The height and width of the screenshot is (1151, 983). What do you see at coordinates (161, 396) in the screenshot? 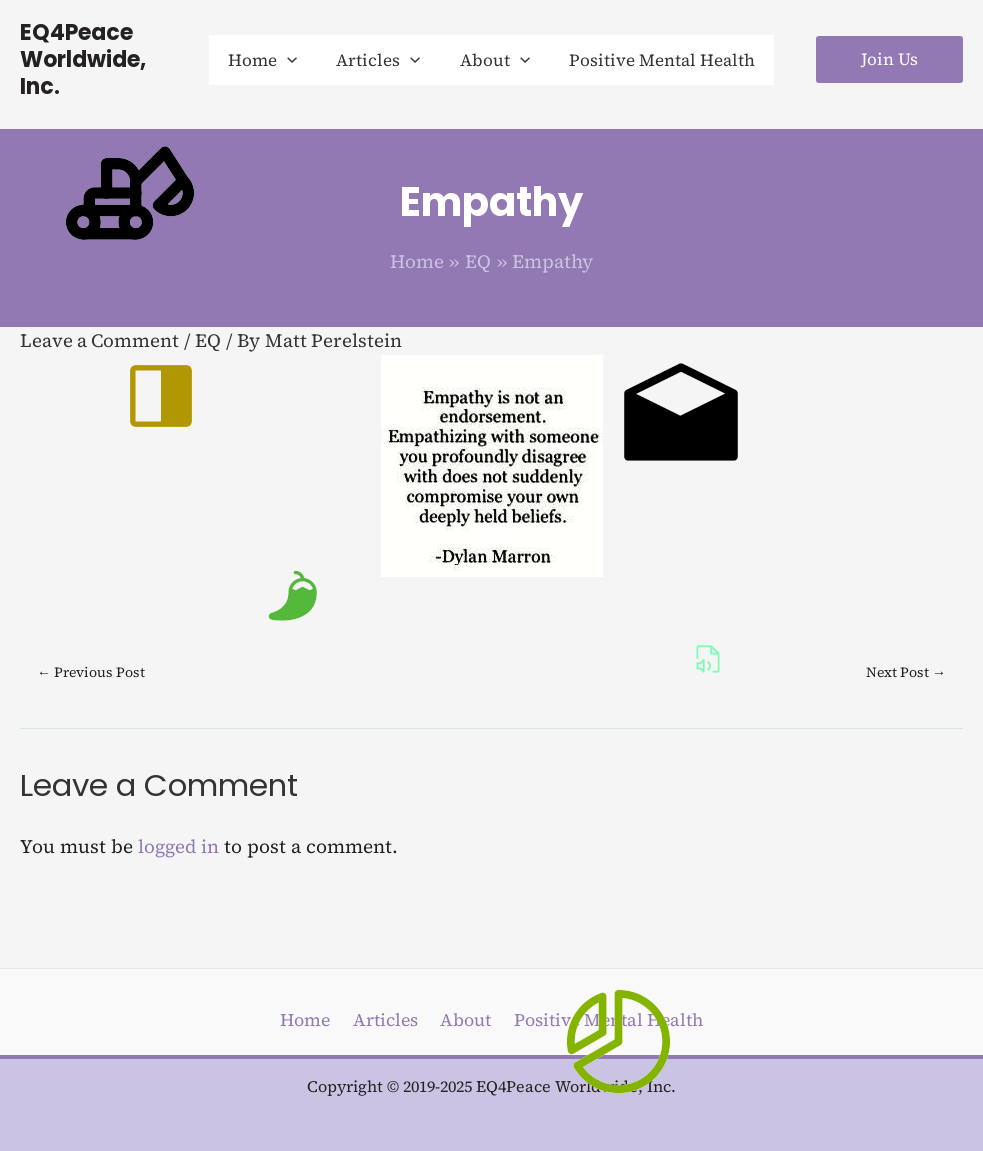
I see `toggle between split-screen view` at bounding box center [161, 396].